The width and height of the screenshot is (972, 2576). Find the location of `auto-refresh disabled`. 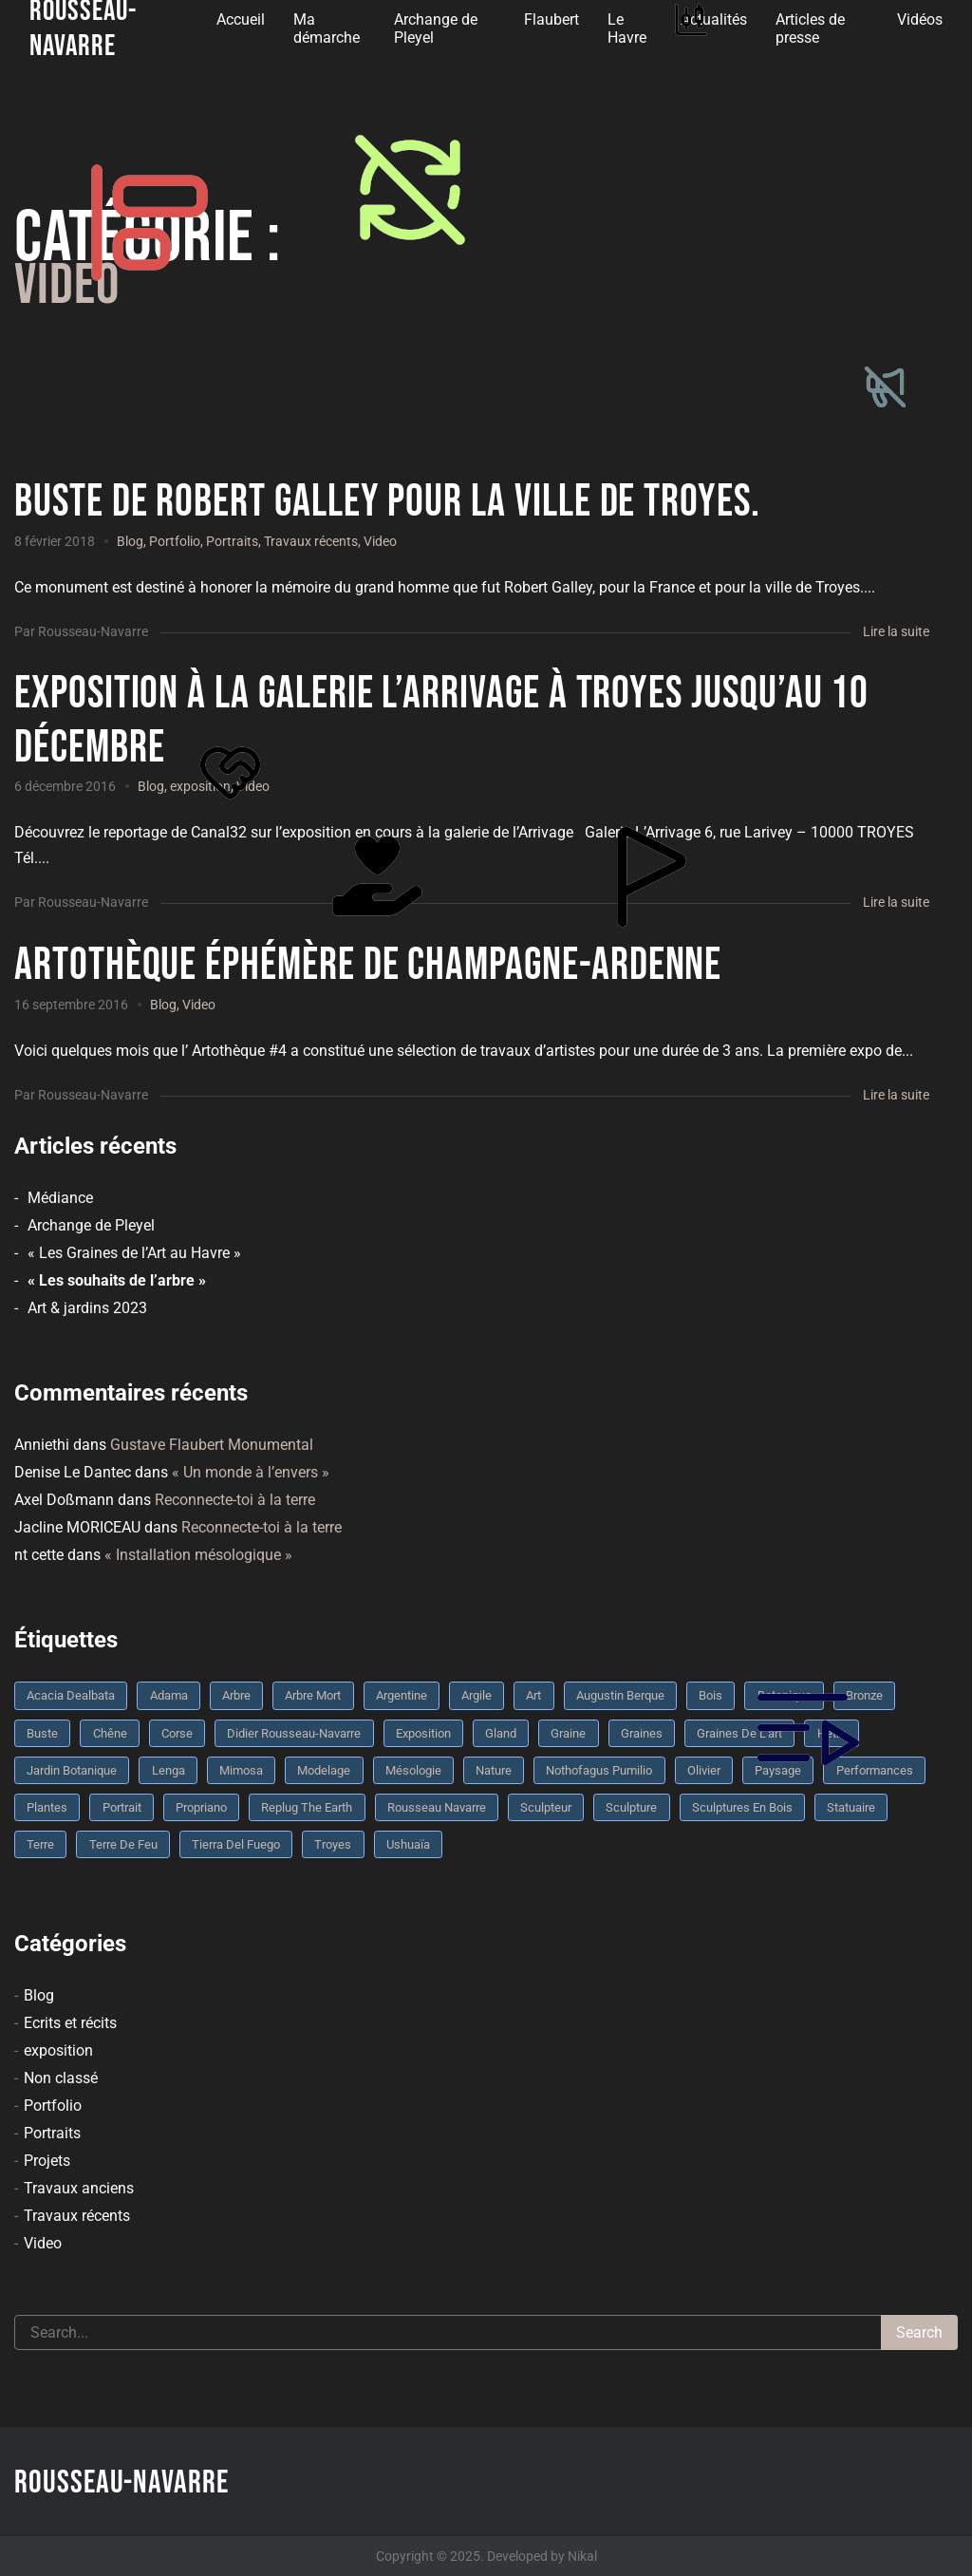

auto-refresh disabled is located at coordinates (410, 190).